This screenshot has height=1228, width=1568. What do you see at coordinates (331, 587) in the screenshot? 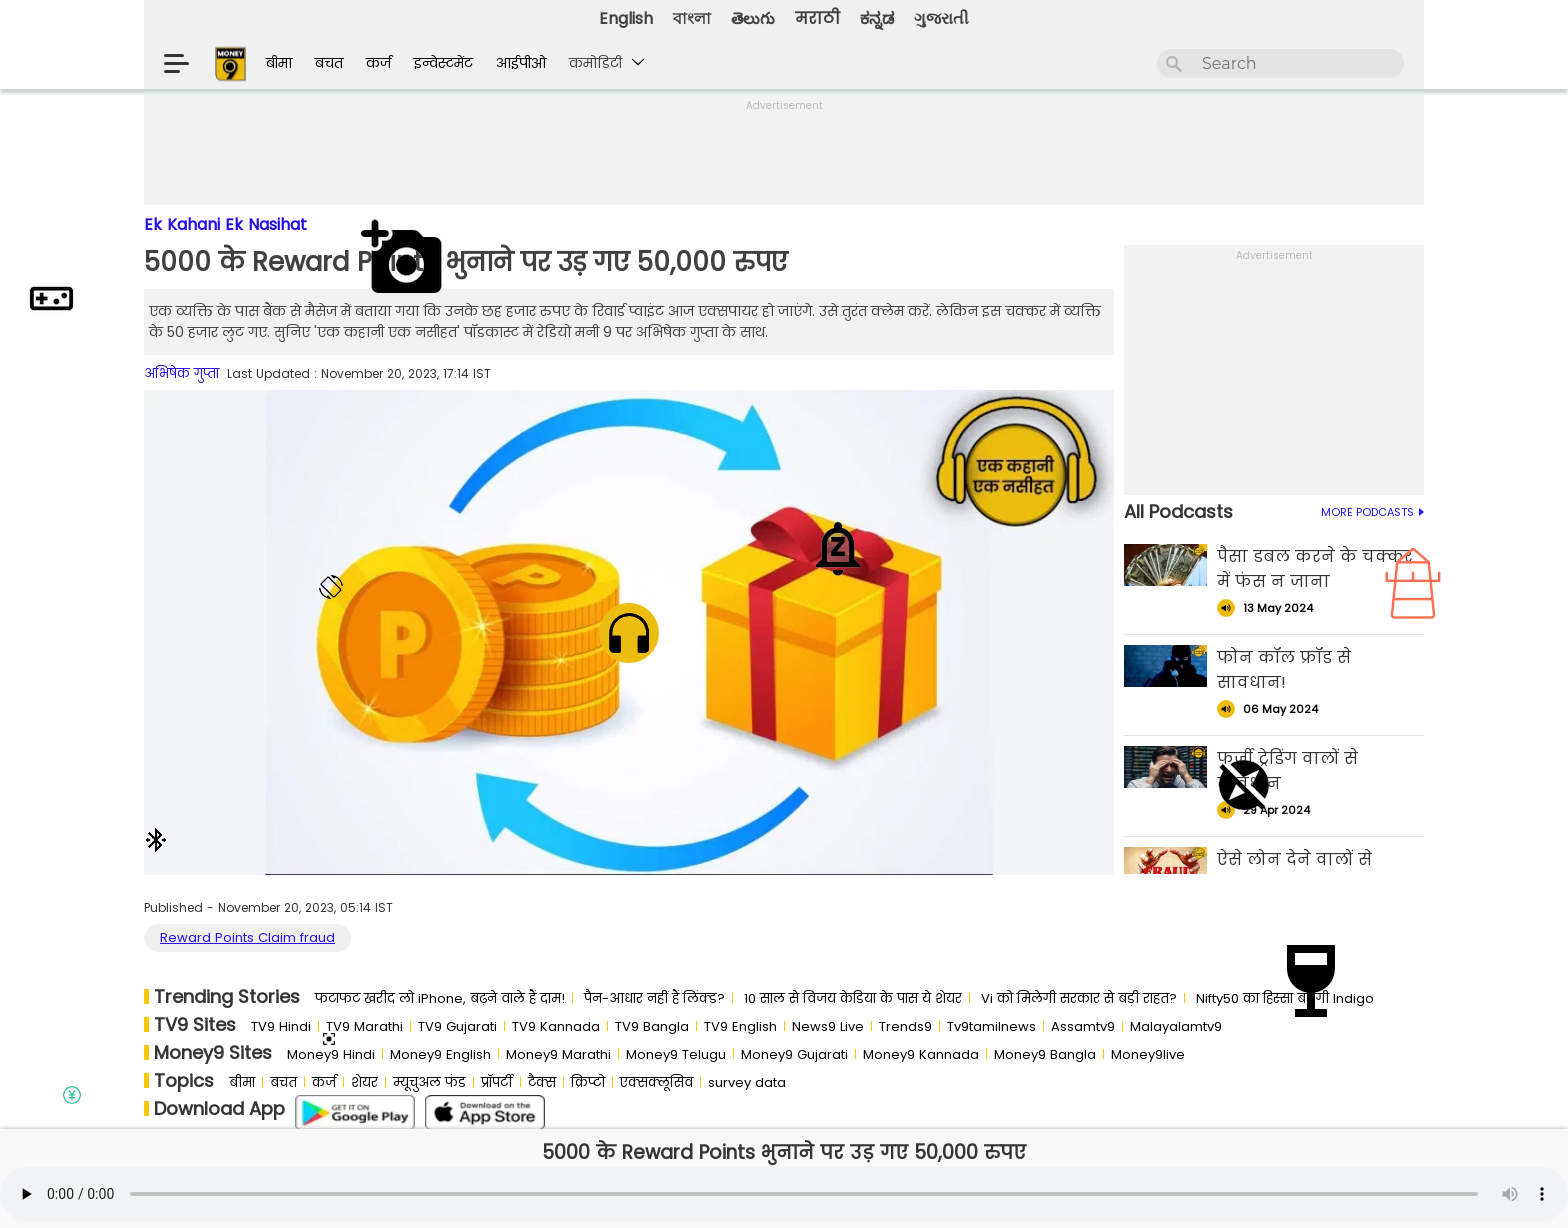
I see `rotate screen orientation` at bounding box center [331, 587].